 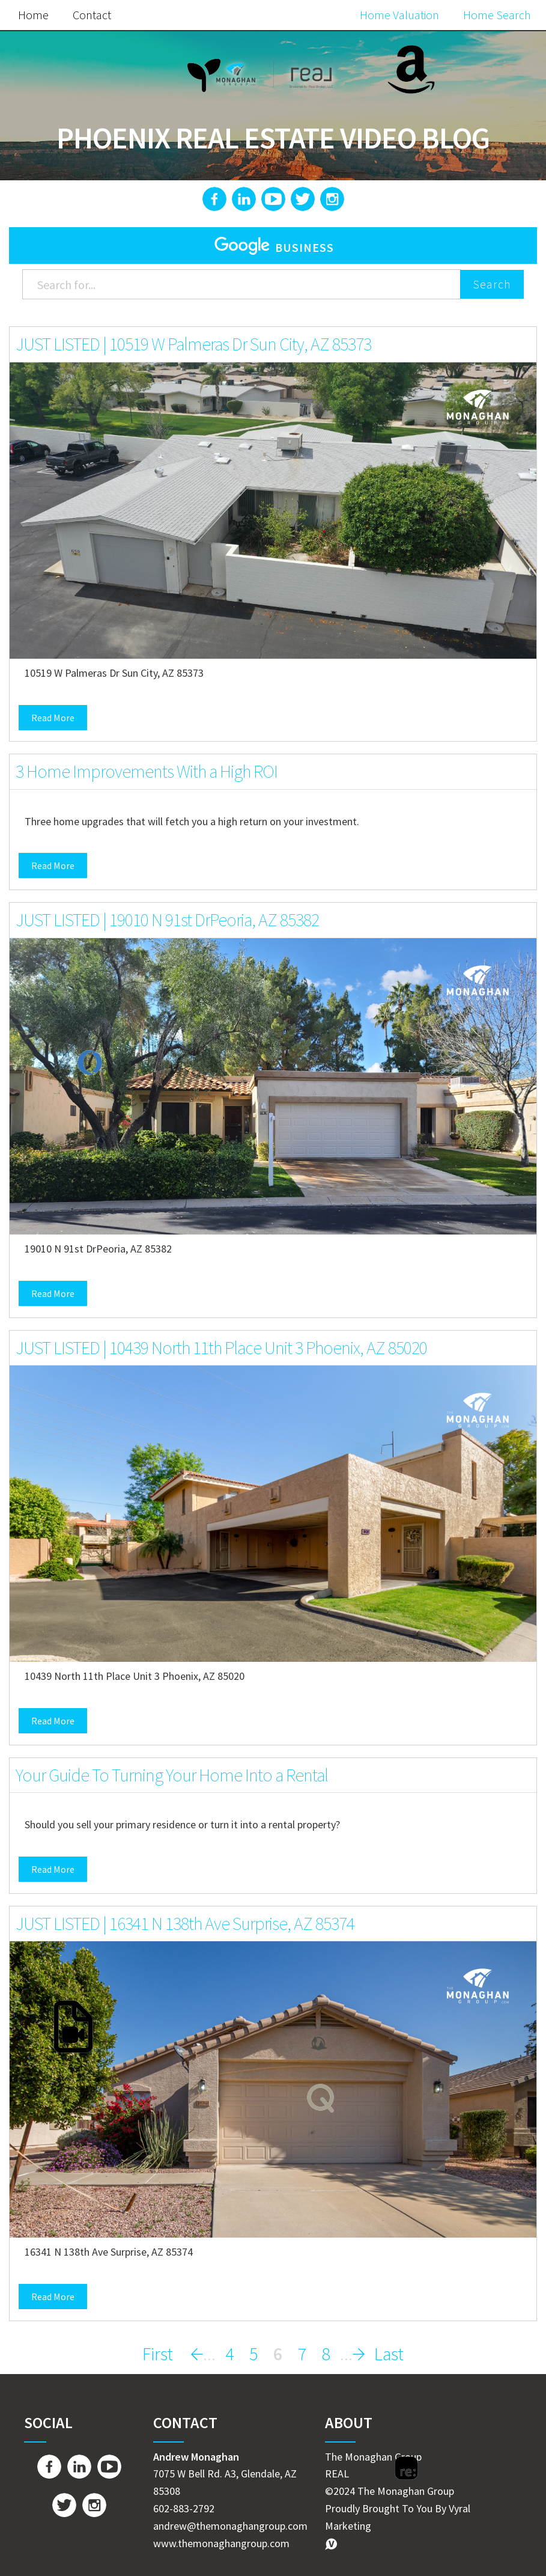 What do you see at coordinates (73, 2027) in the screenshot?
I see `view video file` at bounding box center [73, 2027].